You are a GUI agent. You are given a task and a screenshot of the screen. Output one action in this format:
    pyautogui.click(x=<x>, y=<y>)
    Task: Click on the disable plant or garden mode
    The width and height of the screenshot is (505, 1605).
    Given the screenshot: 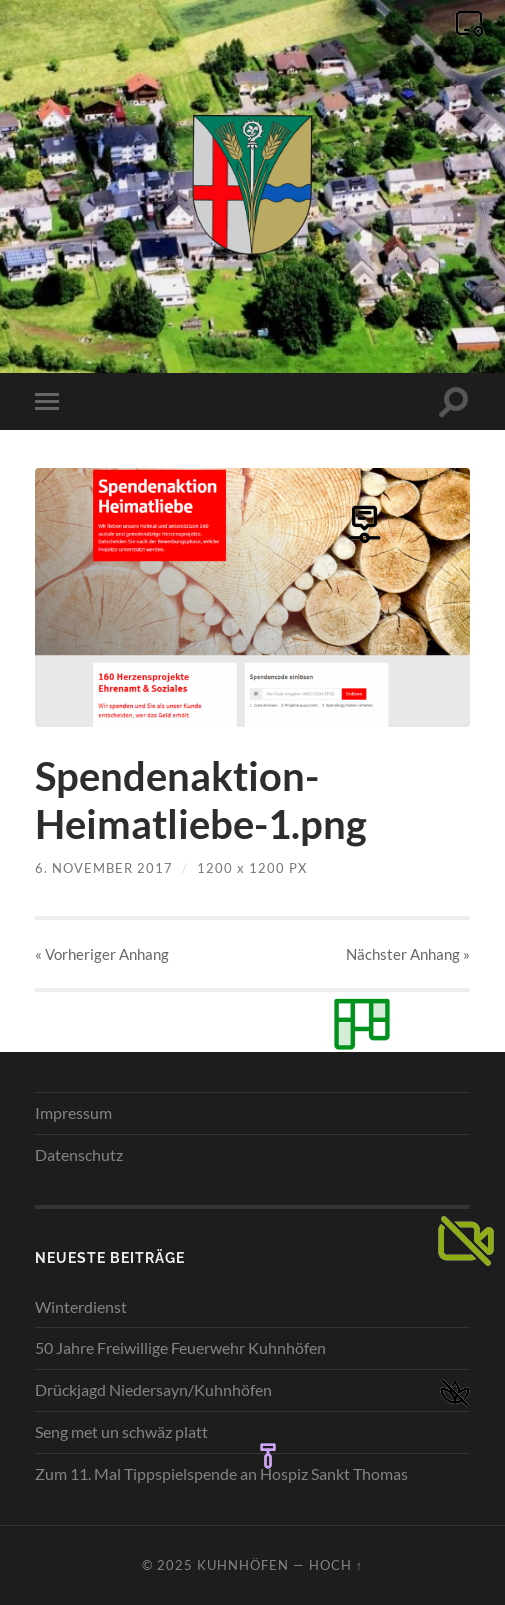 What is the action you would take?
    pyautogui.click(x=455, y=1393)
    